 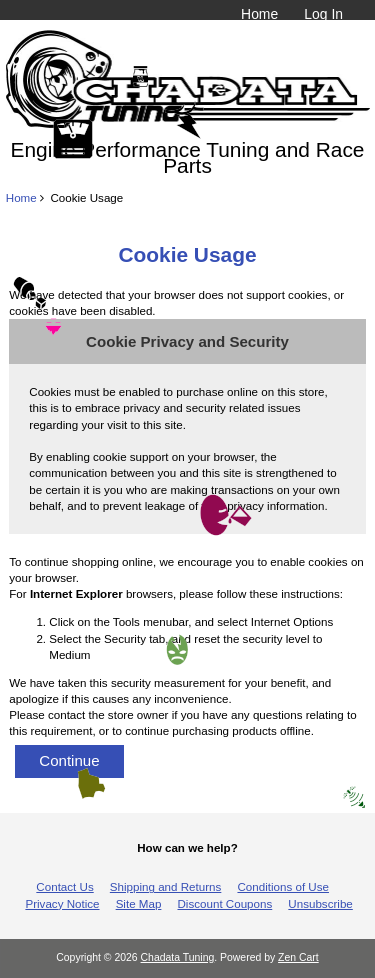 What do you see at coordinates (30, 293) in the screenshot?
I see `roll the dice or randomize outcome` at bounding box center [30, 293].